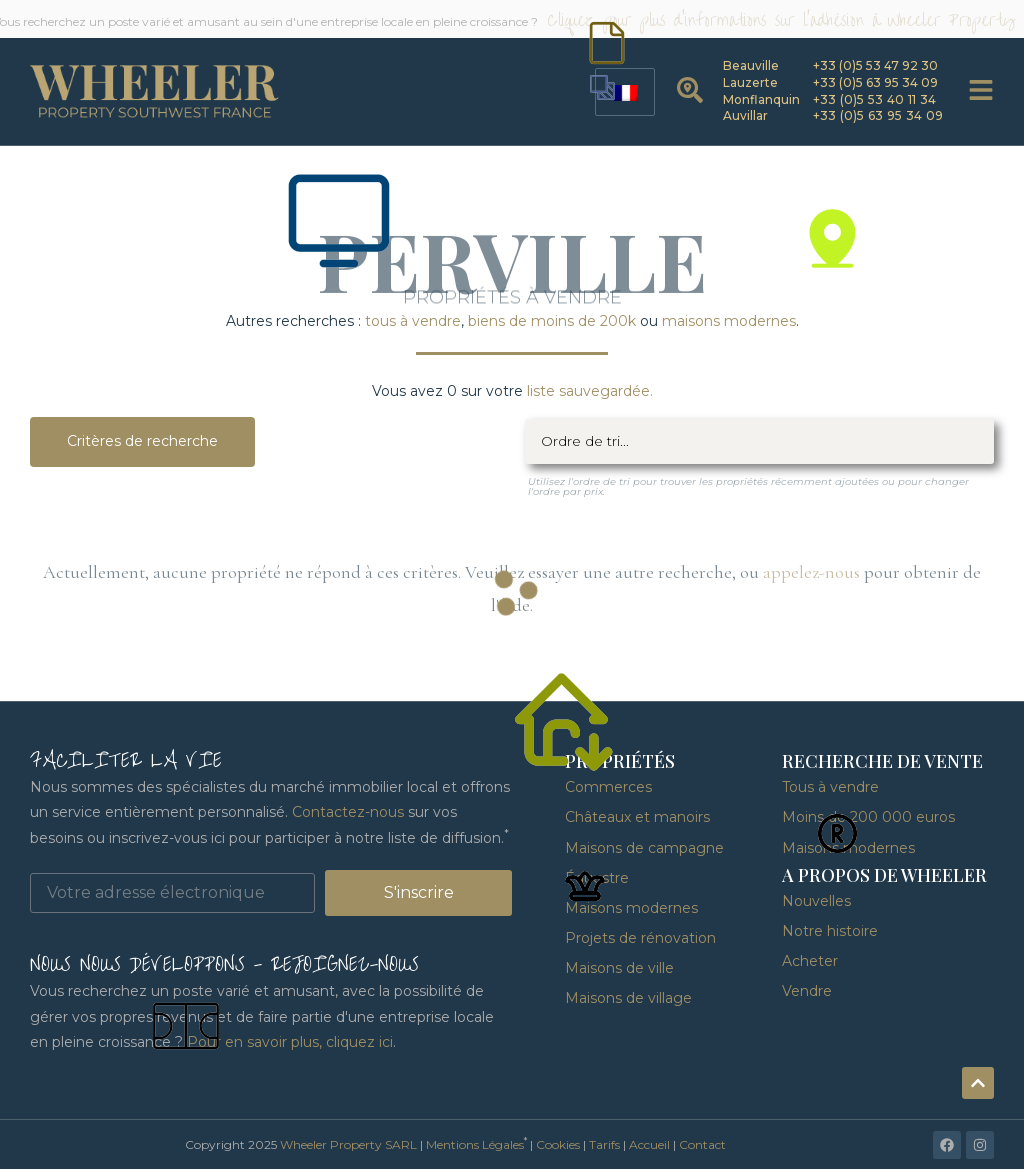 This screenshot has height=1169, width=1024. I want to click on select joker or wild card in a card game, so click(585, 885).